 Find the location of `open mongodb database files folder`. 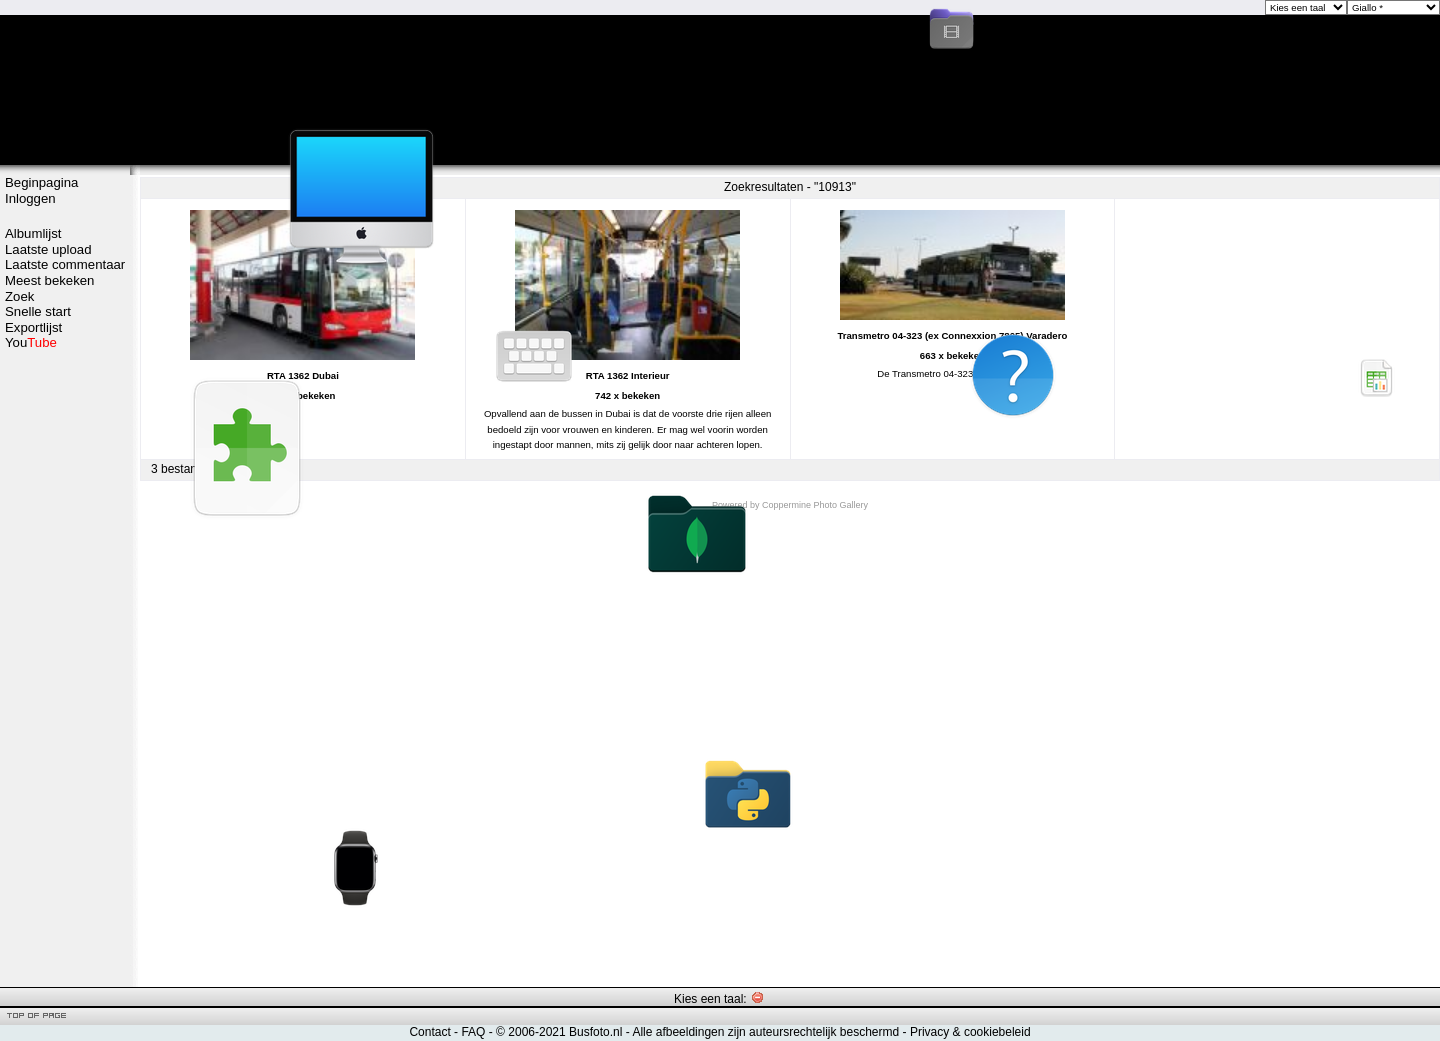

open mongodb database files folder is located at coordinates (696, 536).